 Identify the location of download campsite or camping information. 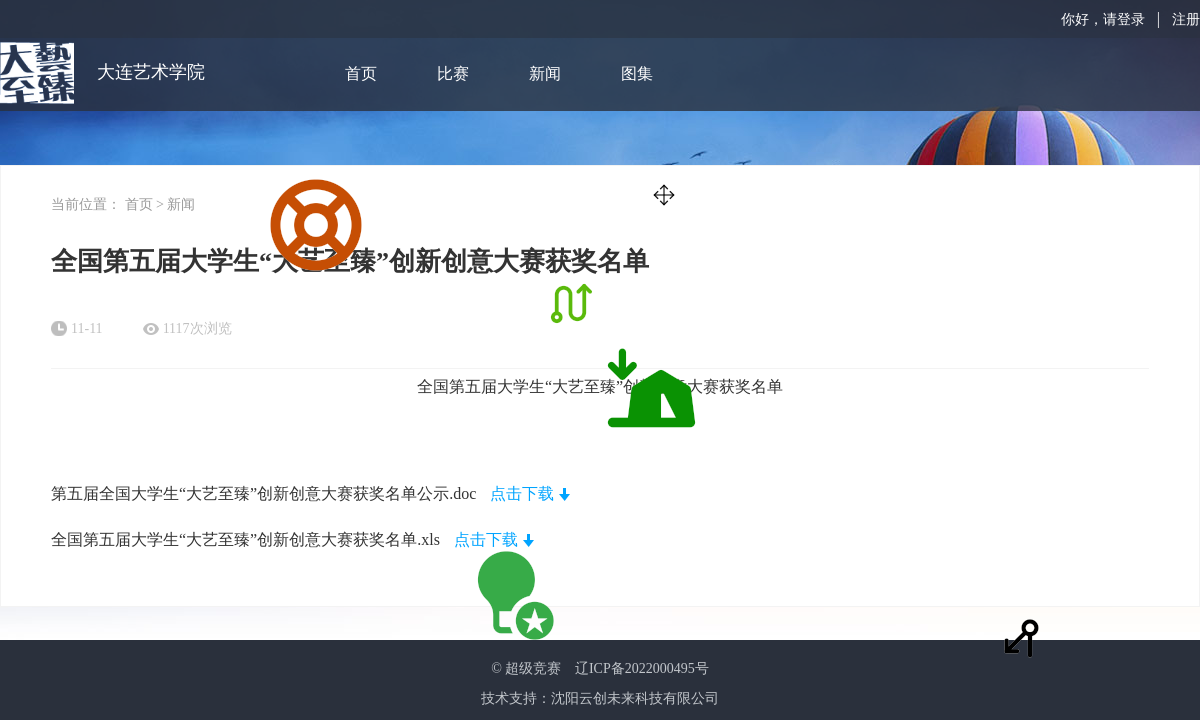
(651, 388).